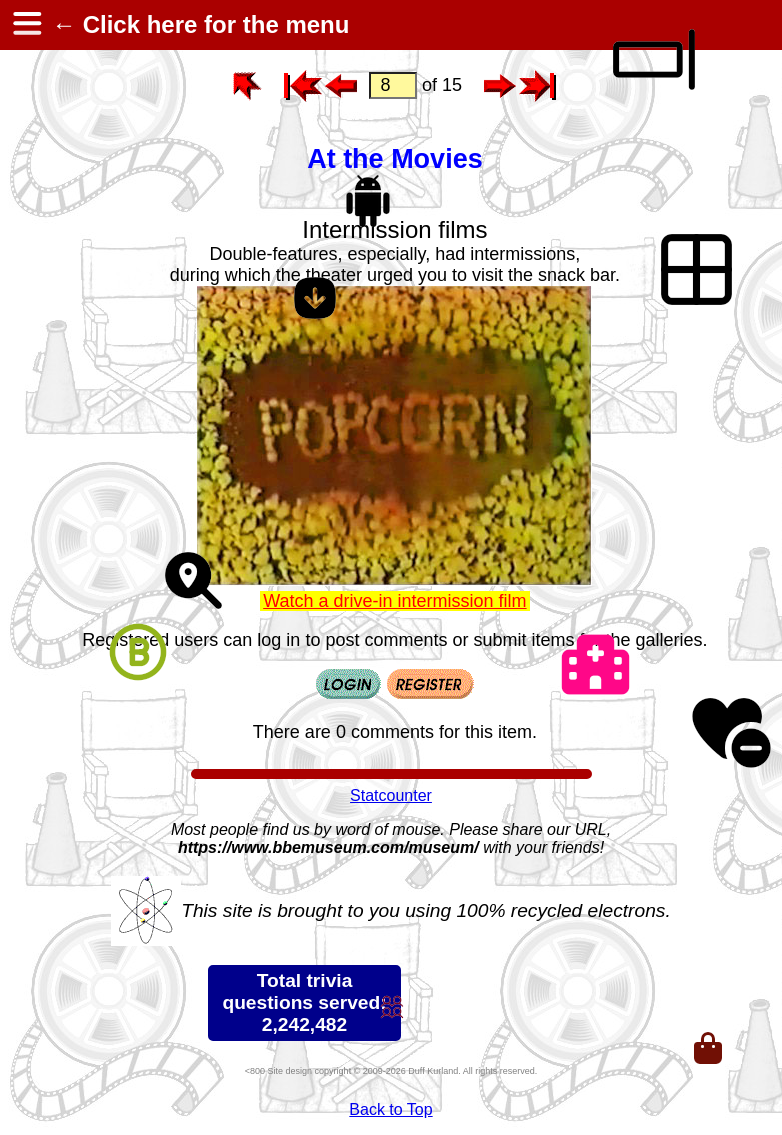 Image resolution: width=782 pixels, height=1135 pixels. What do you see at coordinates (595, 664) in the screenshot?
I see `find nearby hospitals or medical facilities` at bounding box center [595, 664].